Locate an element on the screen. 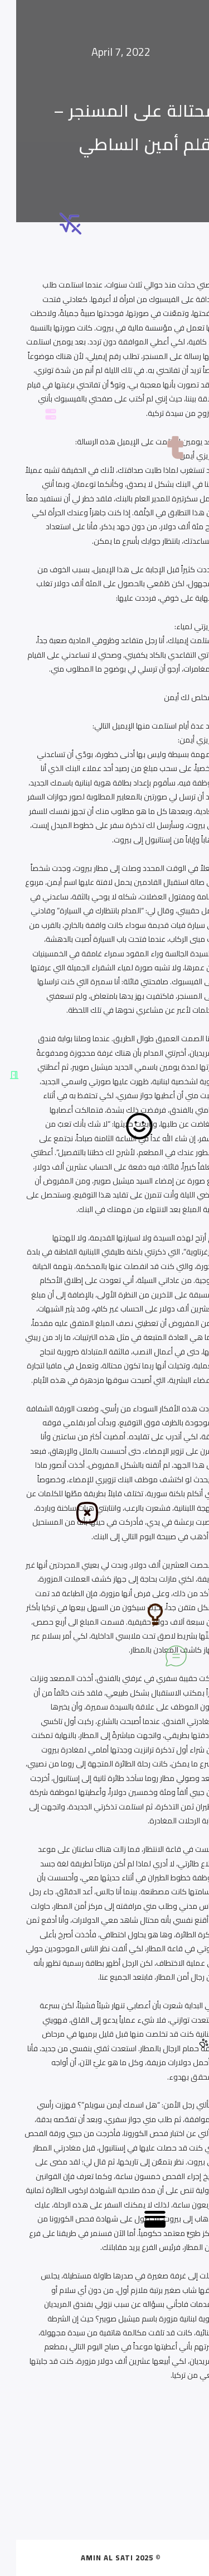  split view horizontally is located at coordinates (155, 2219).